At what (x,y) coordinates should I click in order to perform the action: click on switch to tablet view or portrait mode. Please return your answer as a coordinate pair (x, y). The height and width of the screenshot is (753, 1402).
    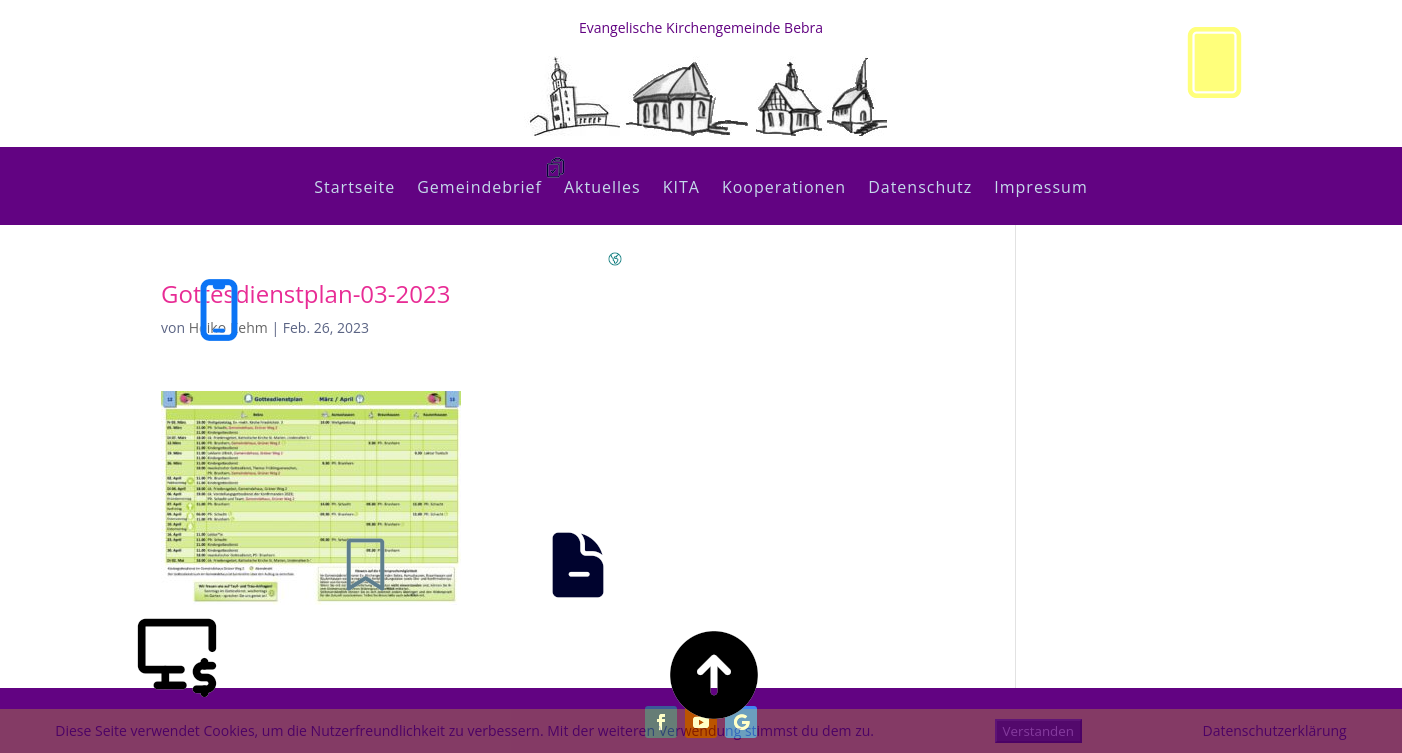
    Looking at the image, I should click on (1214, 62).